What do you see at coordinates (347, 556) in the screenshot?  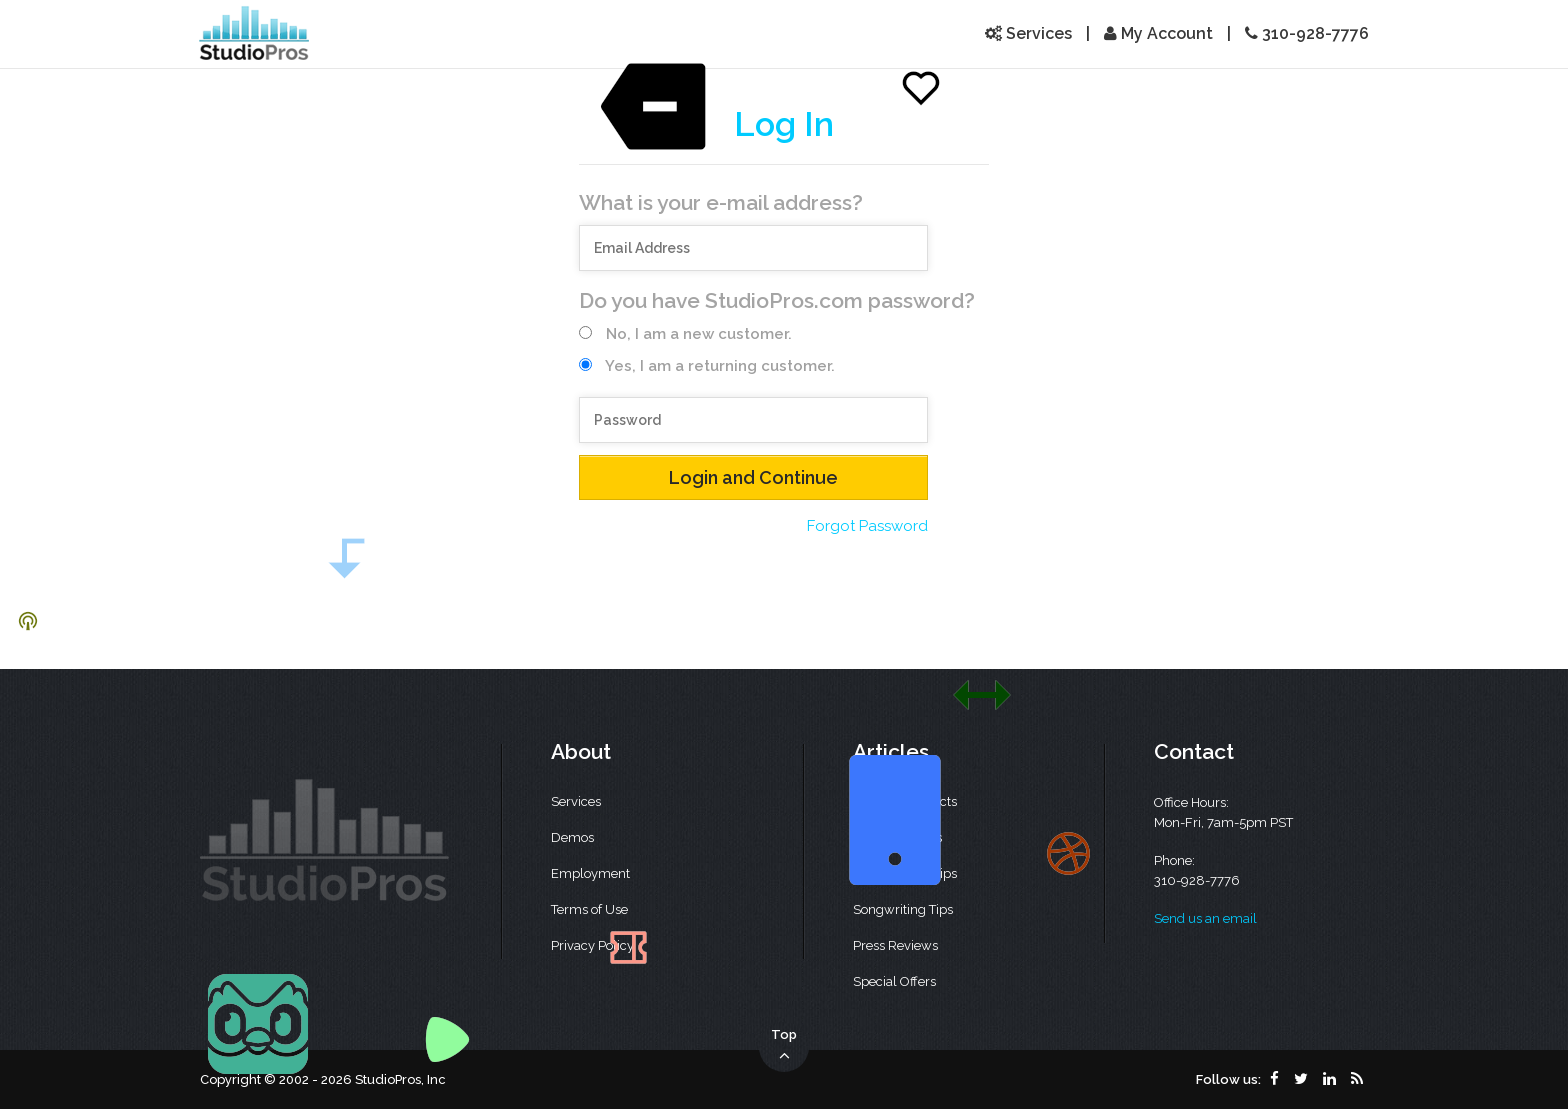 I see `navigate back and down in a menu hierarchy` at bounding box center [347, 556].